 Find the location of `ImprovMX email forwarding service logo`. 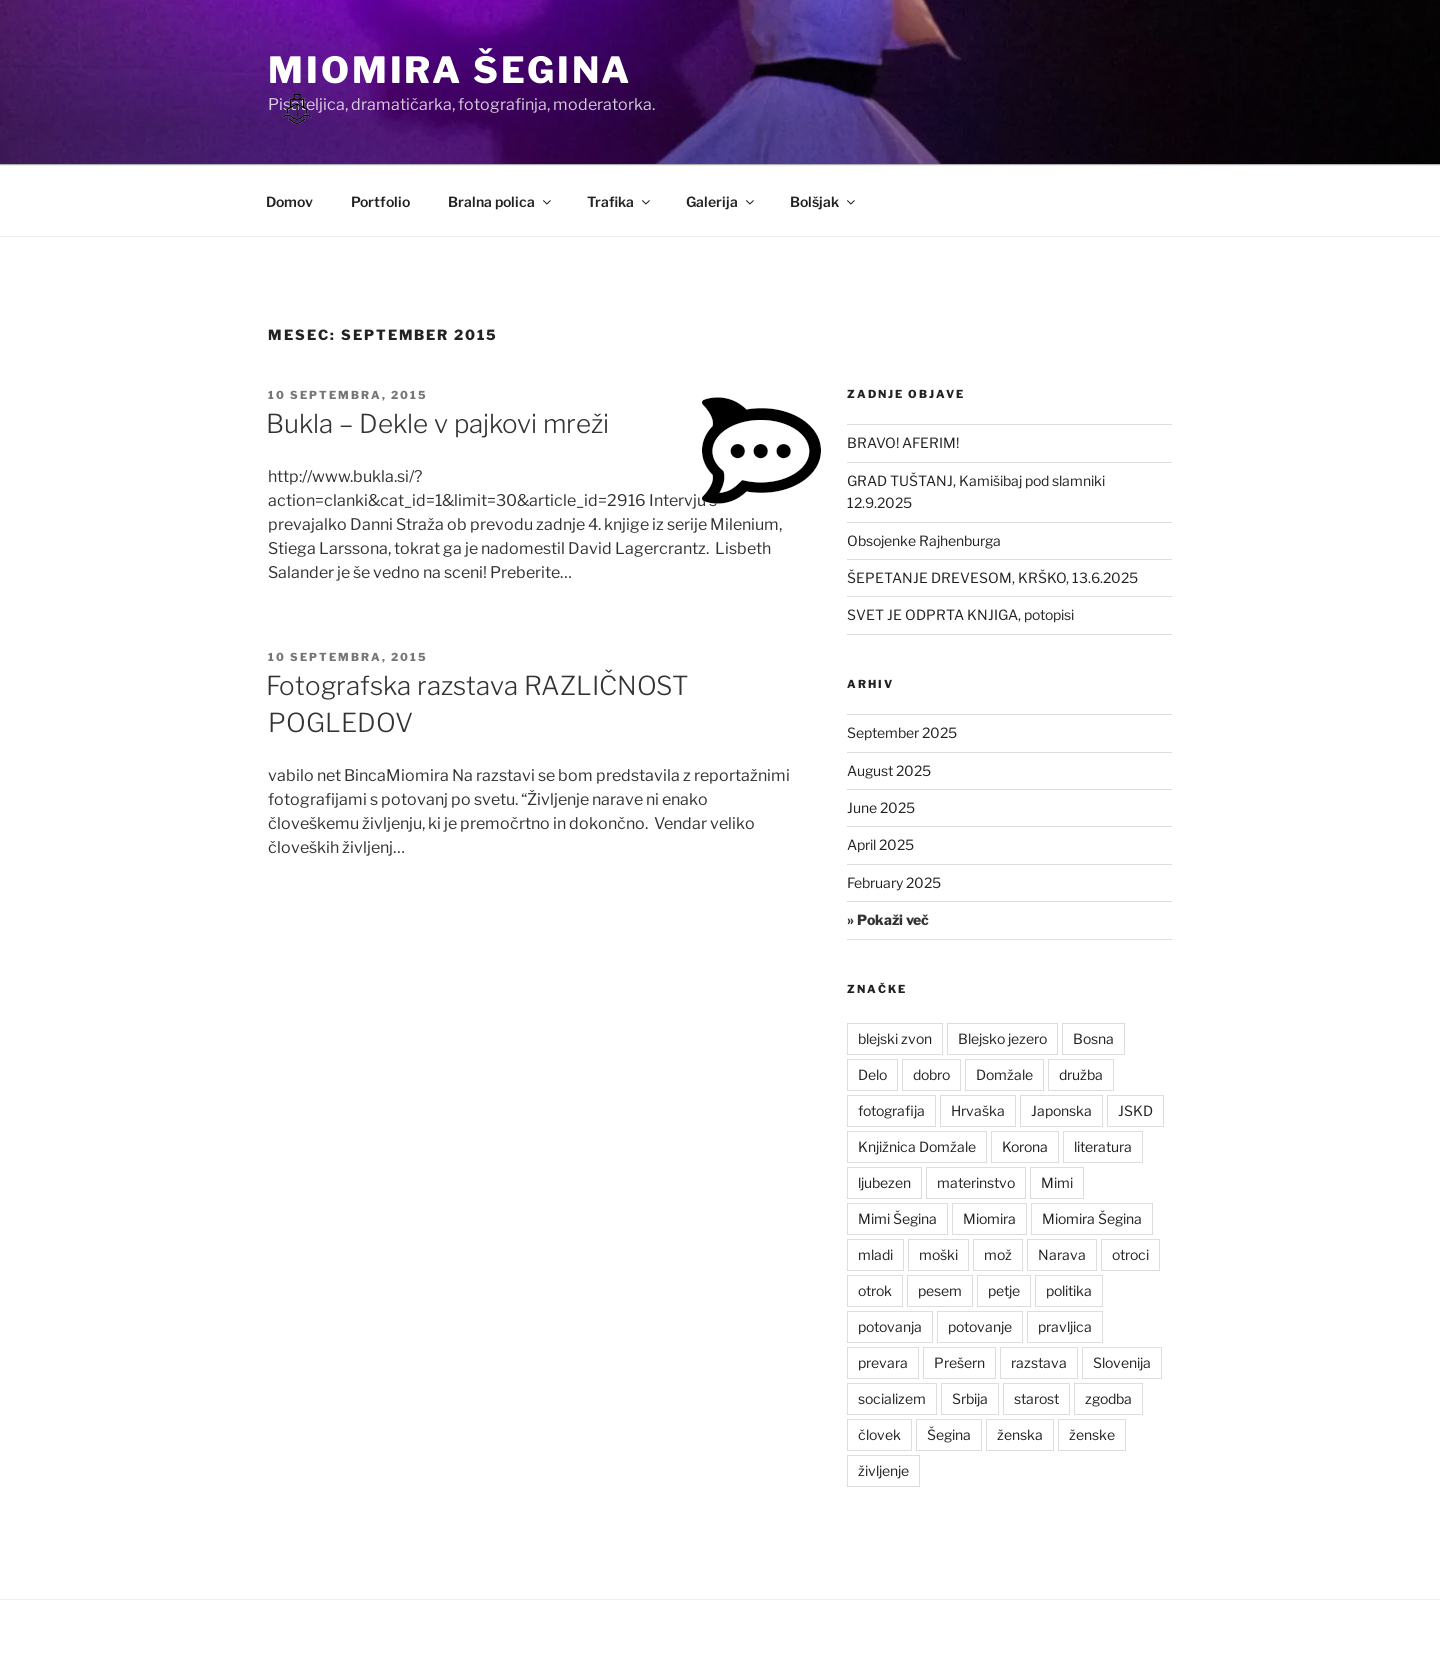

ImprovMX email forwarding service logo is located at coordinates (297, 109).